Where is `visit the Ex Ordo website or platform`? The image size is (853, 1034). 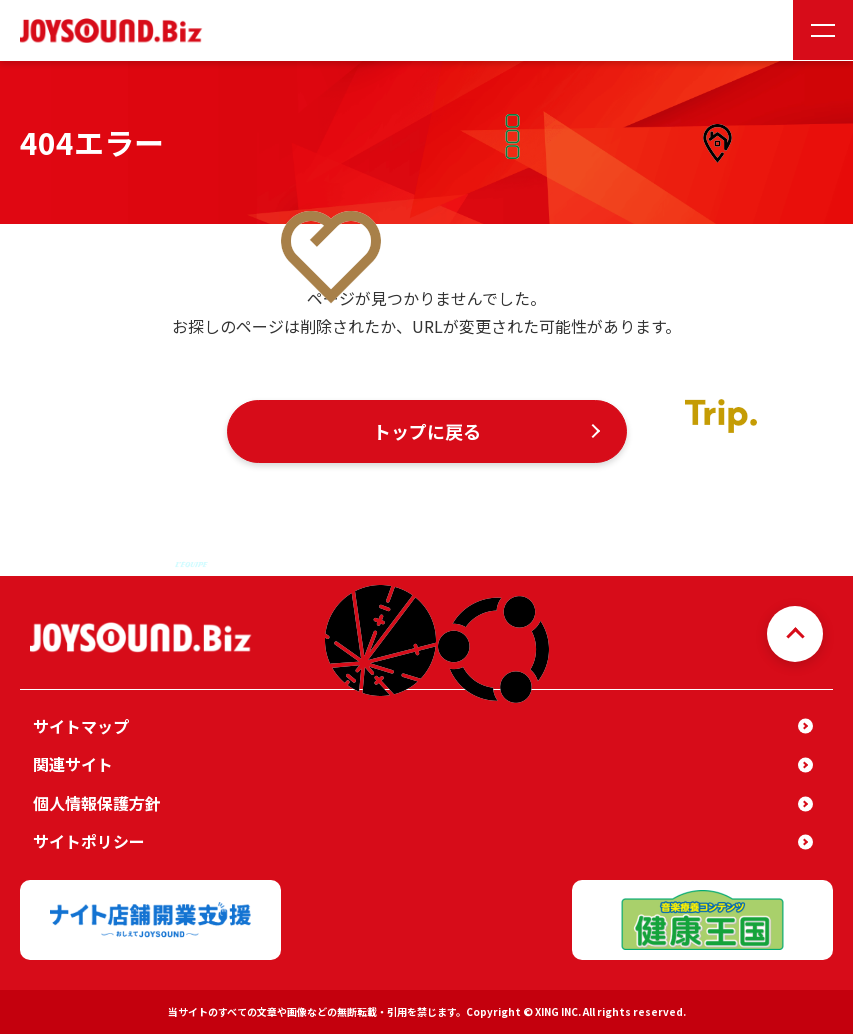
visit the Ex Ordo website or platform is located at coordinates (380, 640).